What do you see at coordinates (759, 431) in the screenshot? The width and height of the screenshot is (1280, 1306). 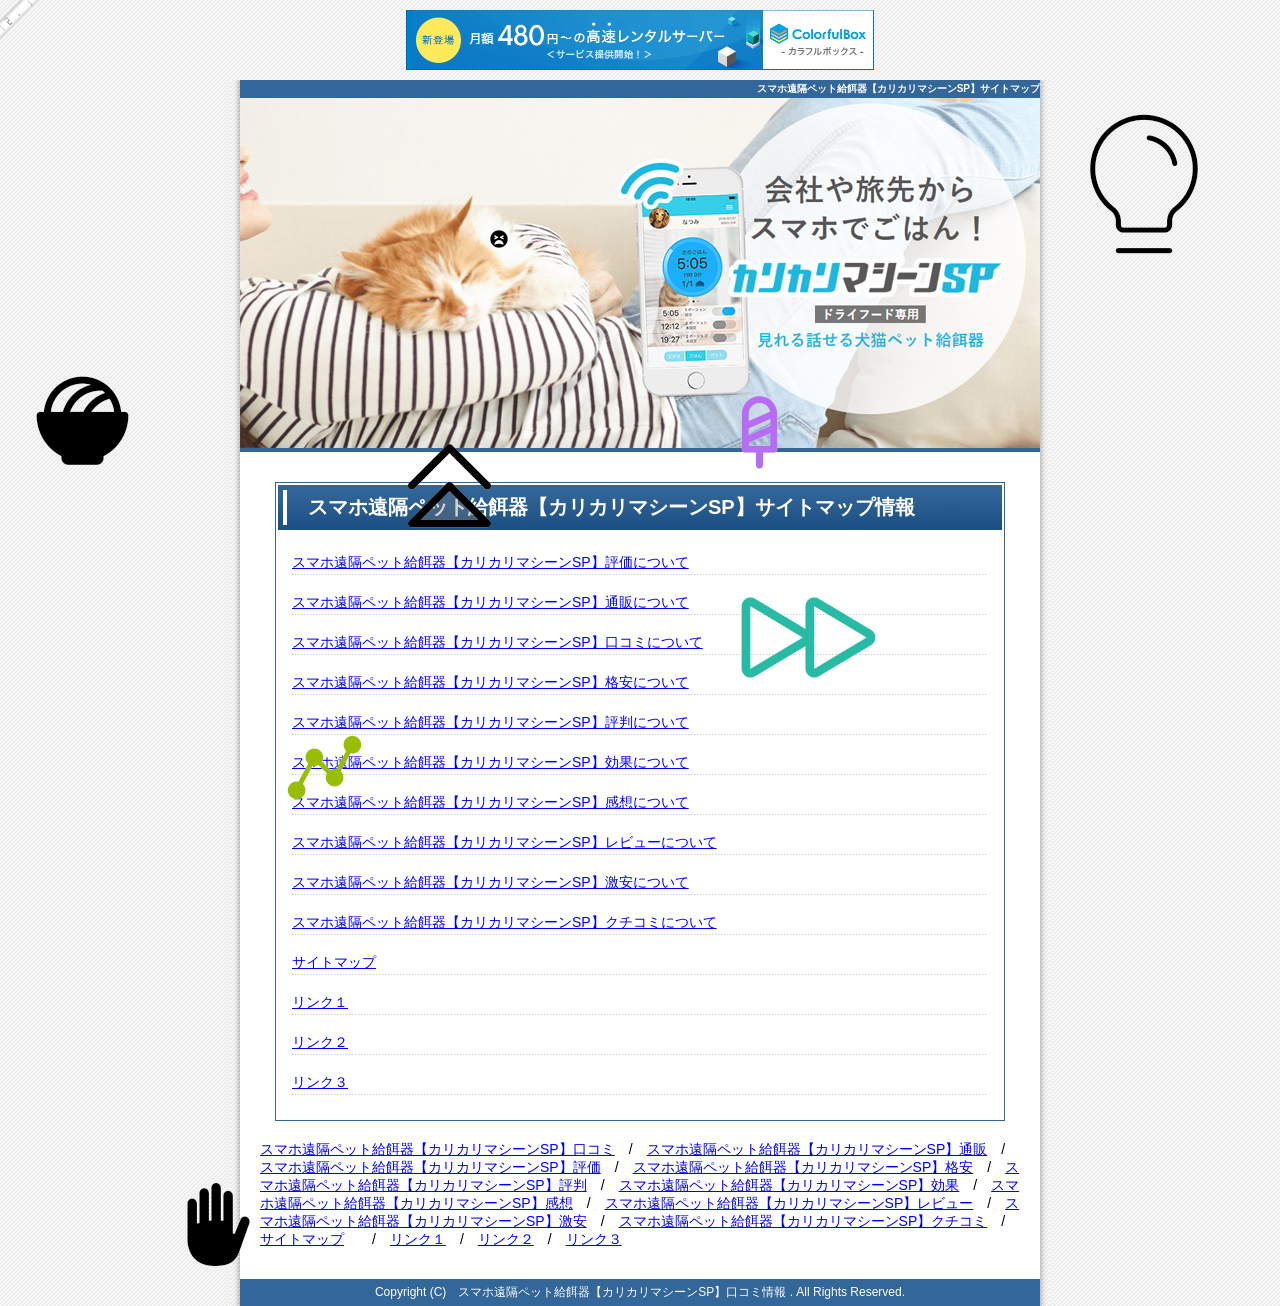 I see `browse desserts or frozen treats` at bounding box center [759, 431].